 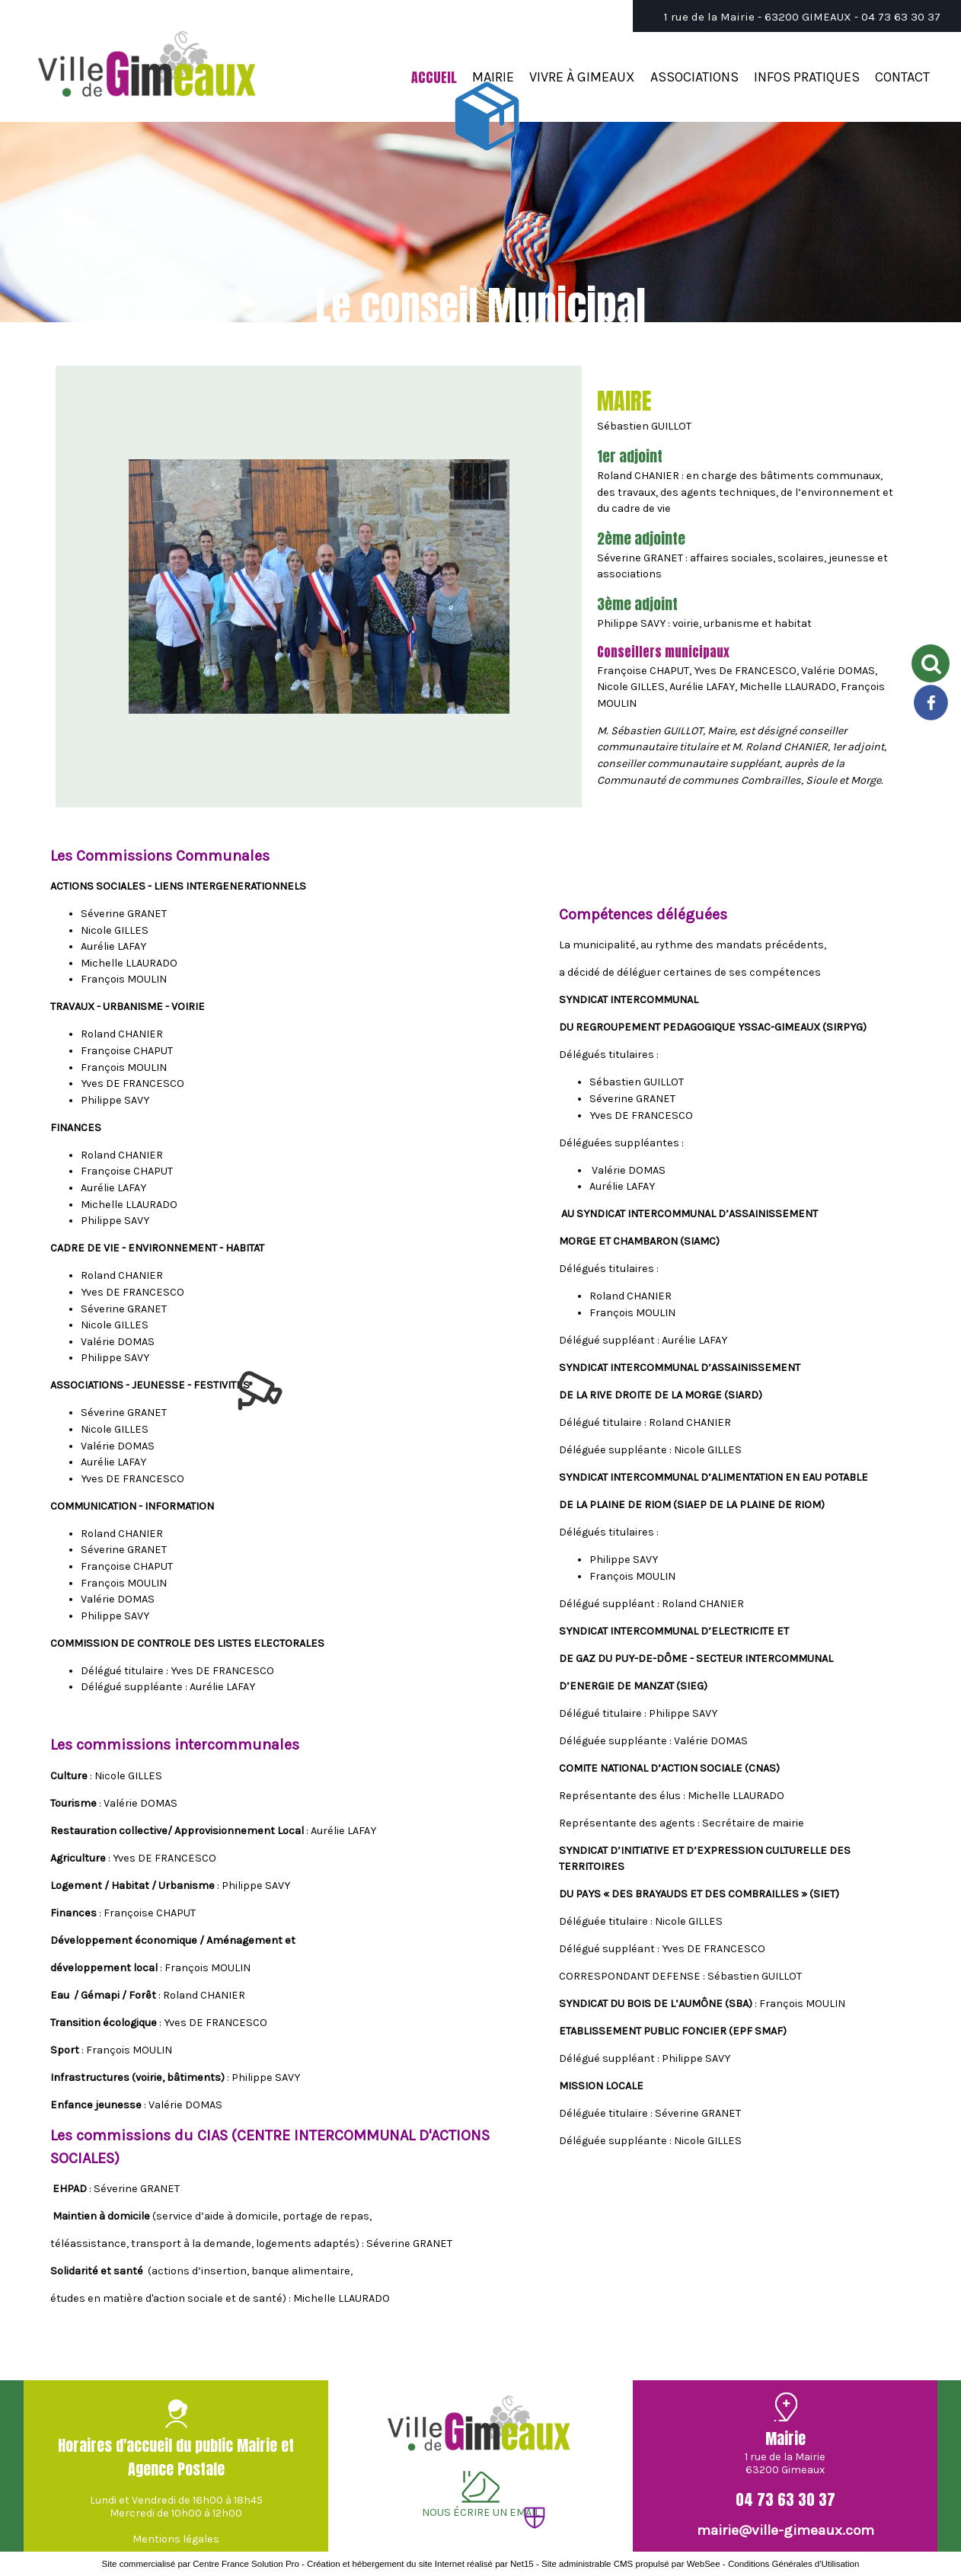 What do you see at coordinates (535, 2517) in the screenshot?
I see `view security or protection settings` at bounding box center [535, 2517].